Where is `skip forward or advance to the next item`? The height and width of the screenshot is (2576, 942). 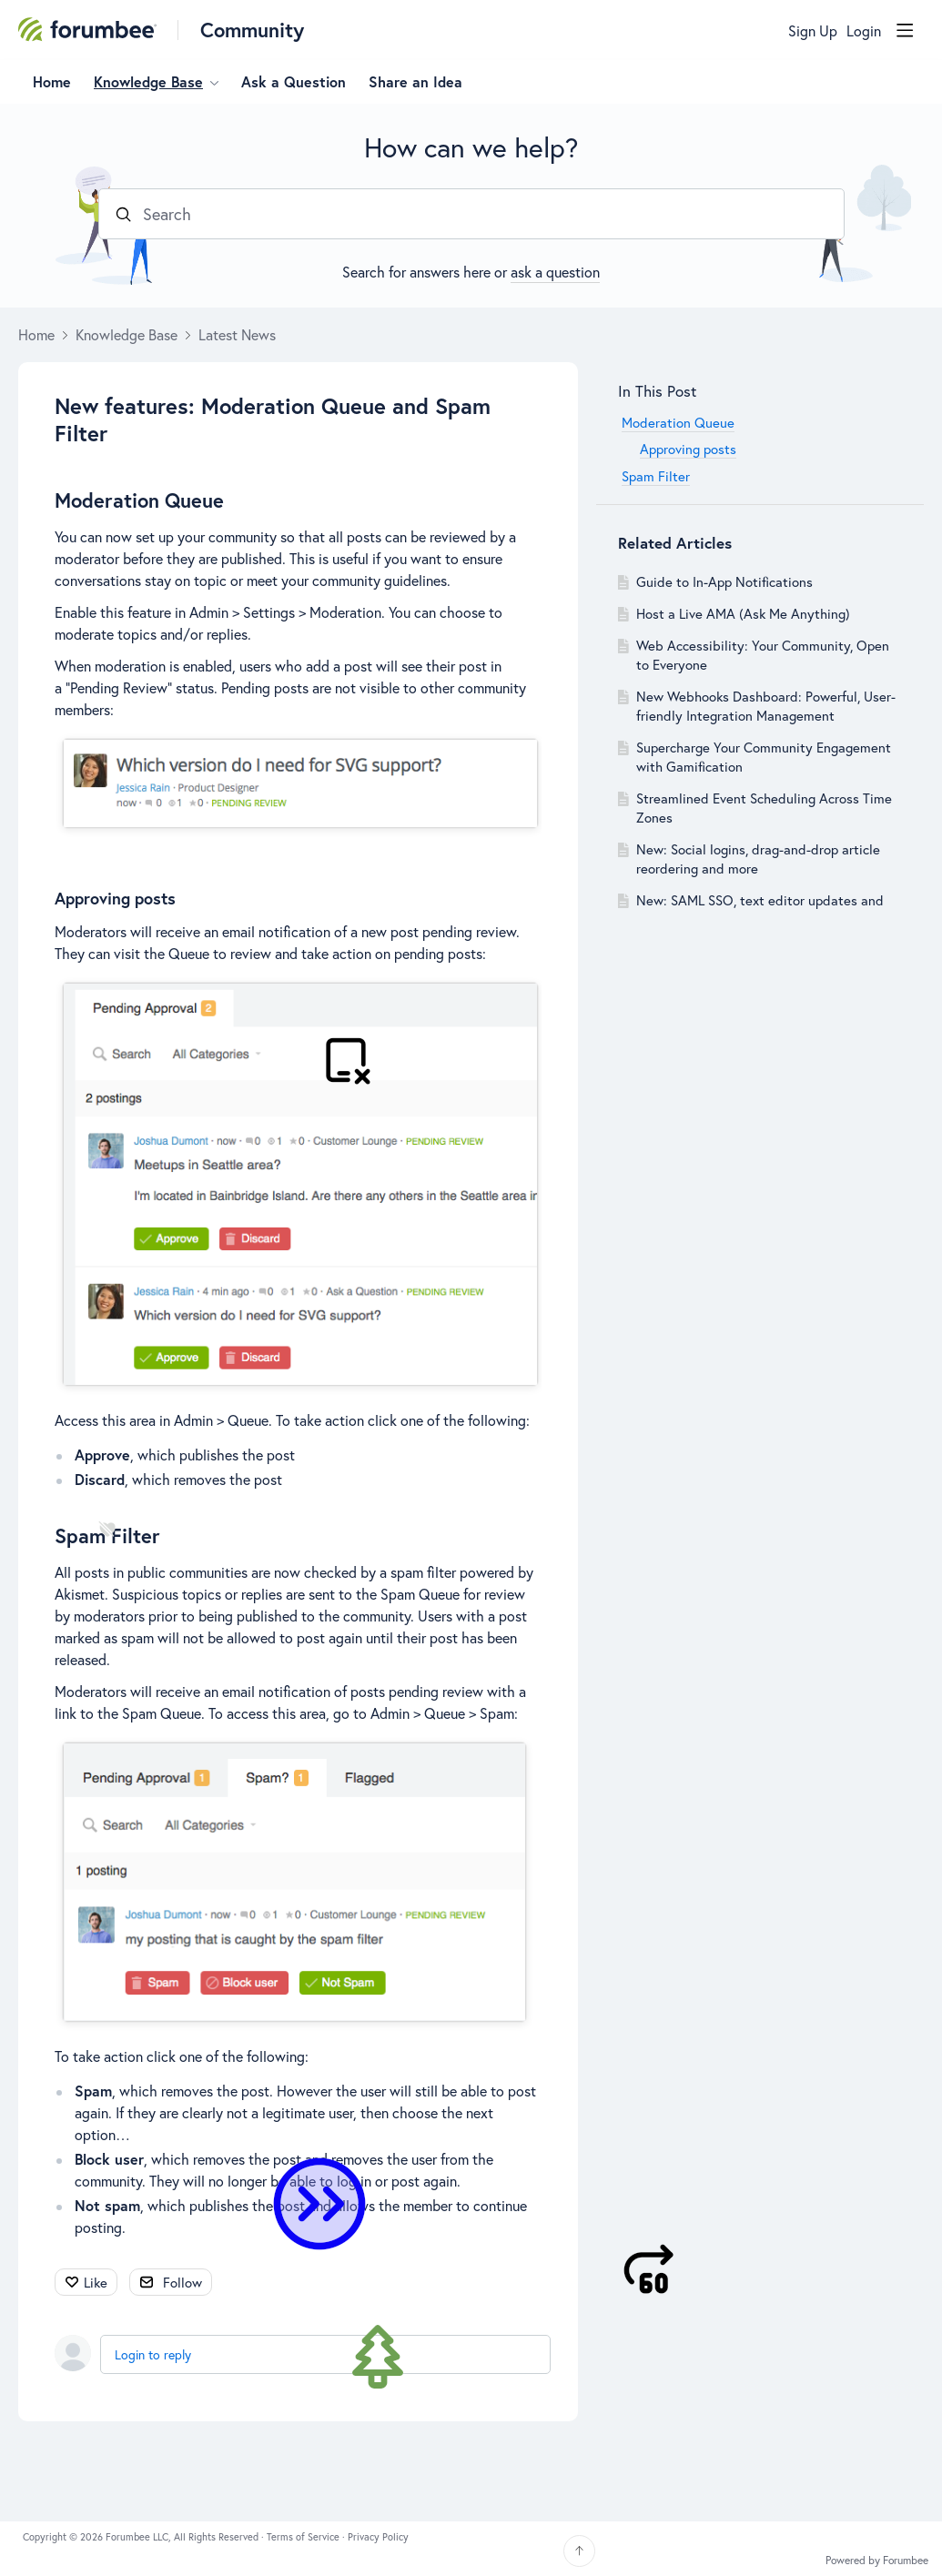 skip forward or advance to the next item is located at coordinates (319, 2204).